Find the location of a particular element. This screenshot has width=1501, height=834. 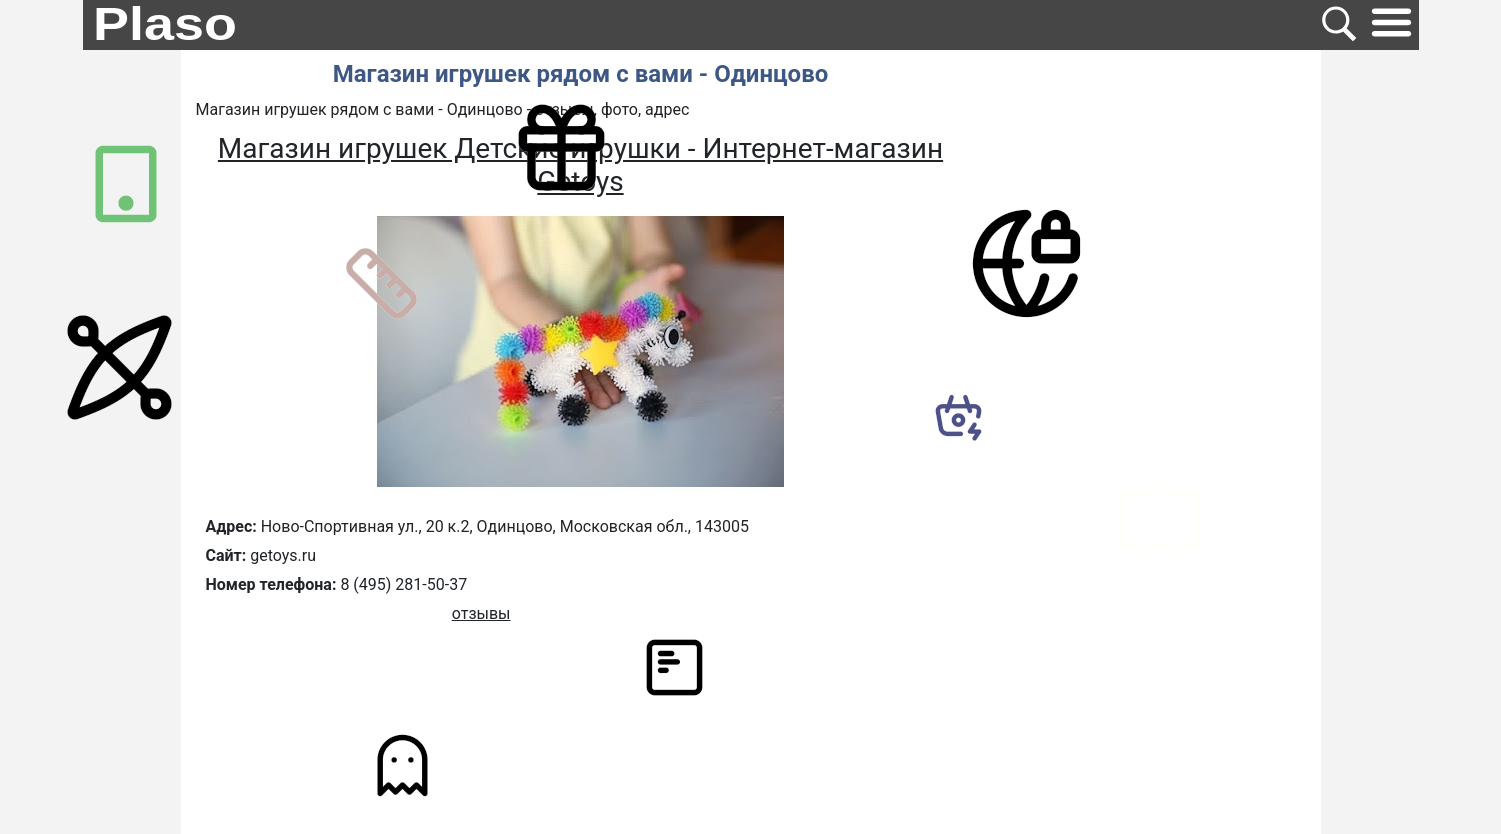

access kayaking or water sports activities is located at coordinates (119, 367).